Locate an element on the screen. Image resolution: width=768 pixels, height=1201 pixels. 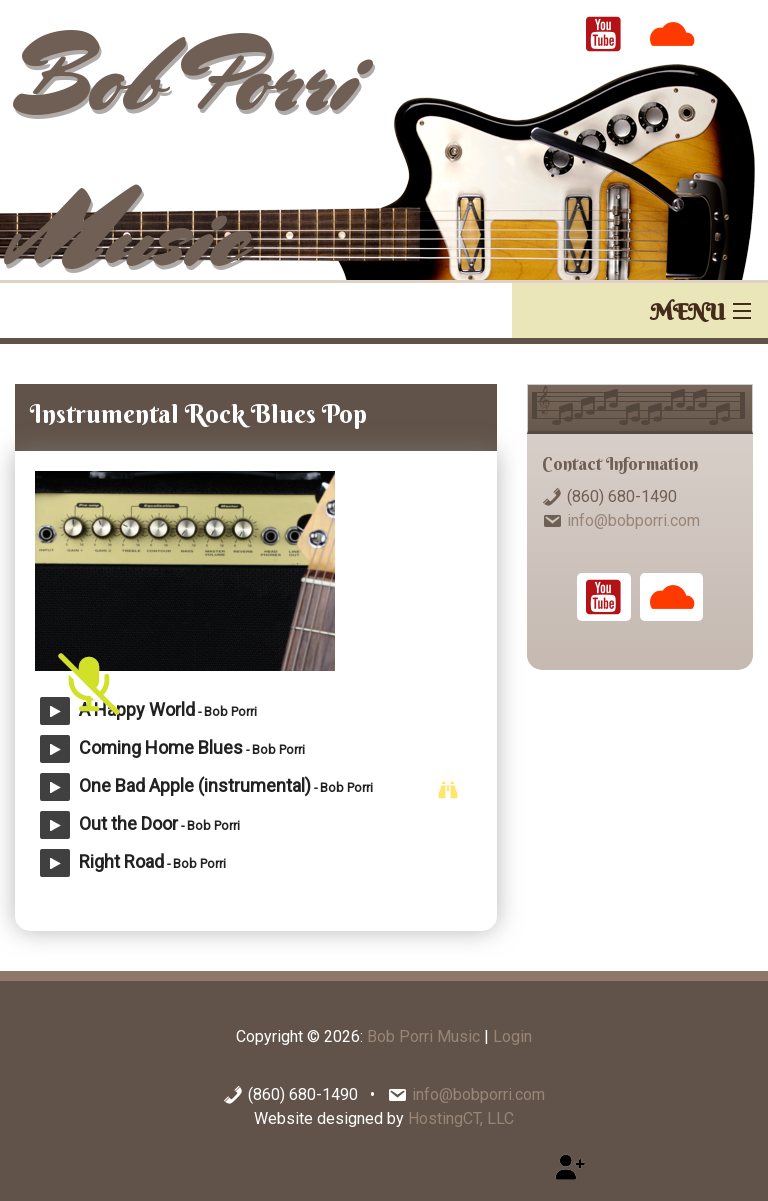
search or explore content is located at coordinates (448, 790).